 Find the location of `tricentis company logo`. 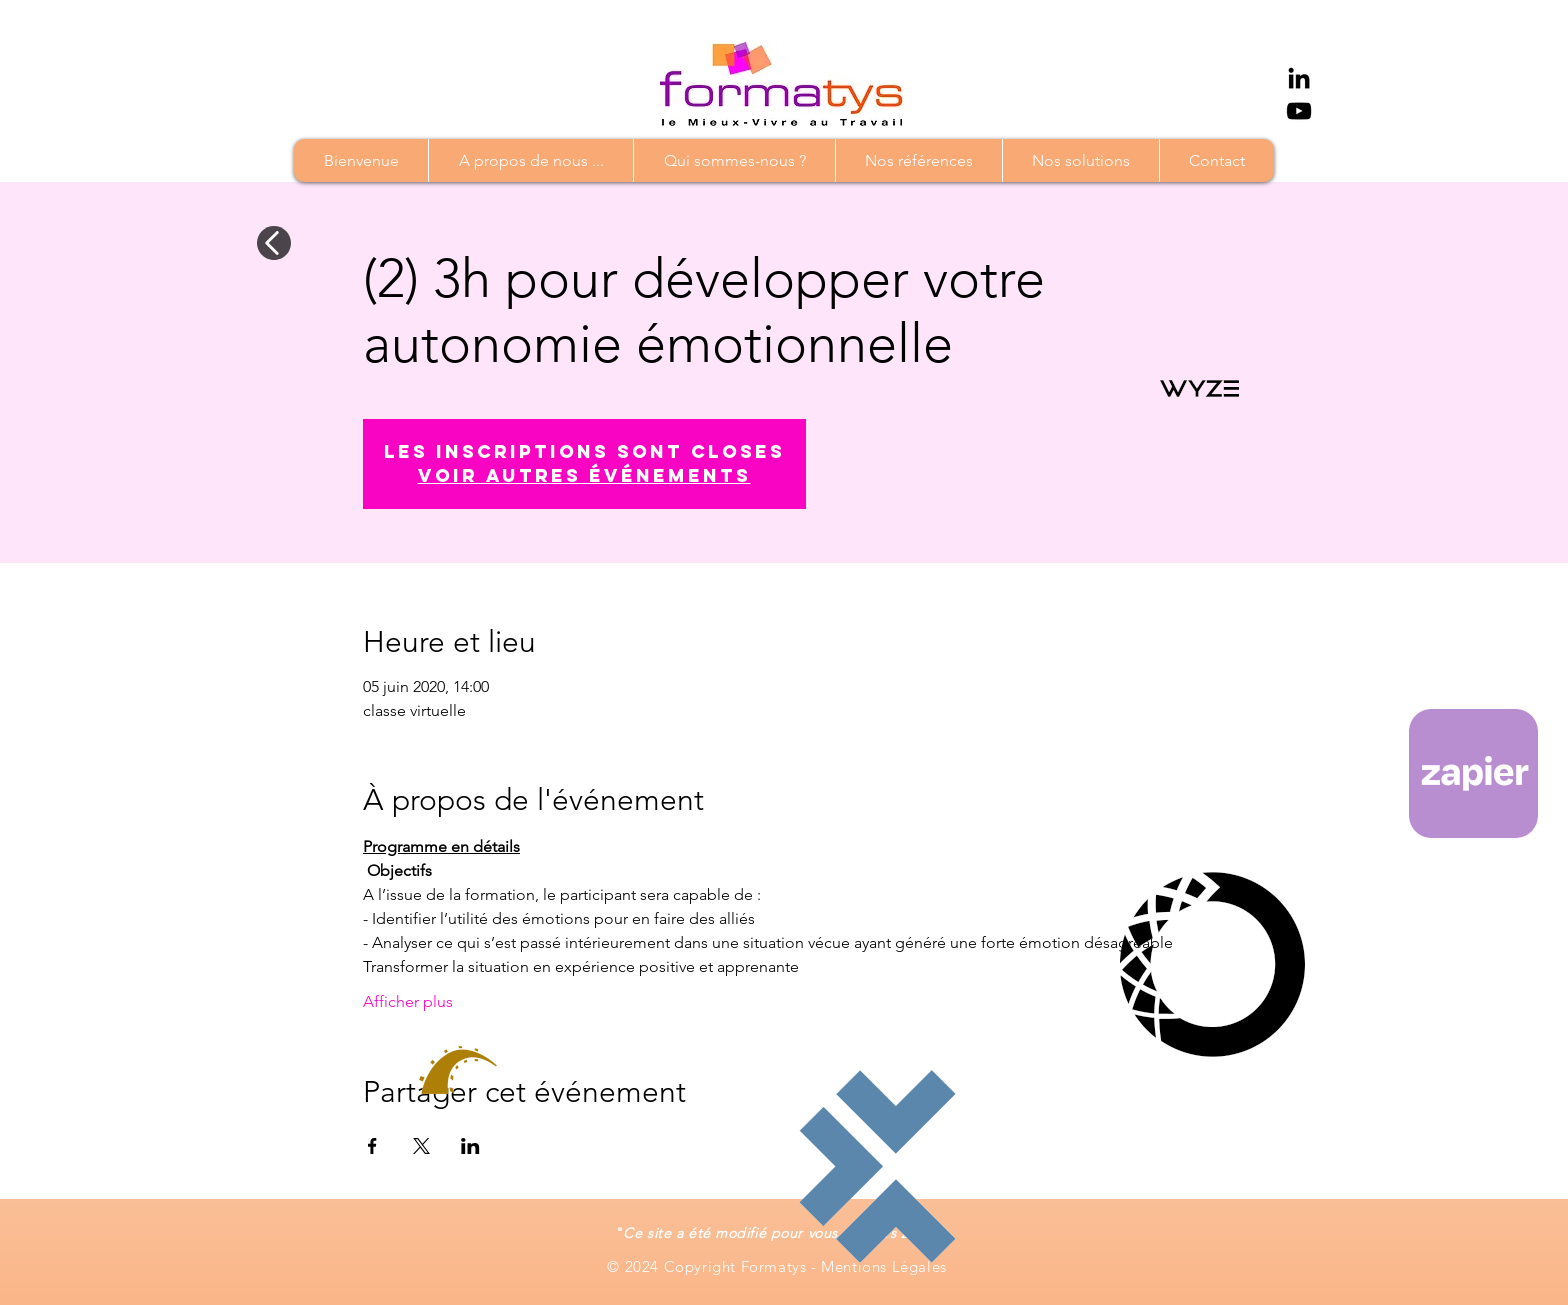

tricentis company logo is located at coordinates (877, 1166).